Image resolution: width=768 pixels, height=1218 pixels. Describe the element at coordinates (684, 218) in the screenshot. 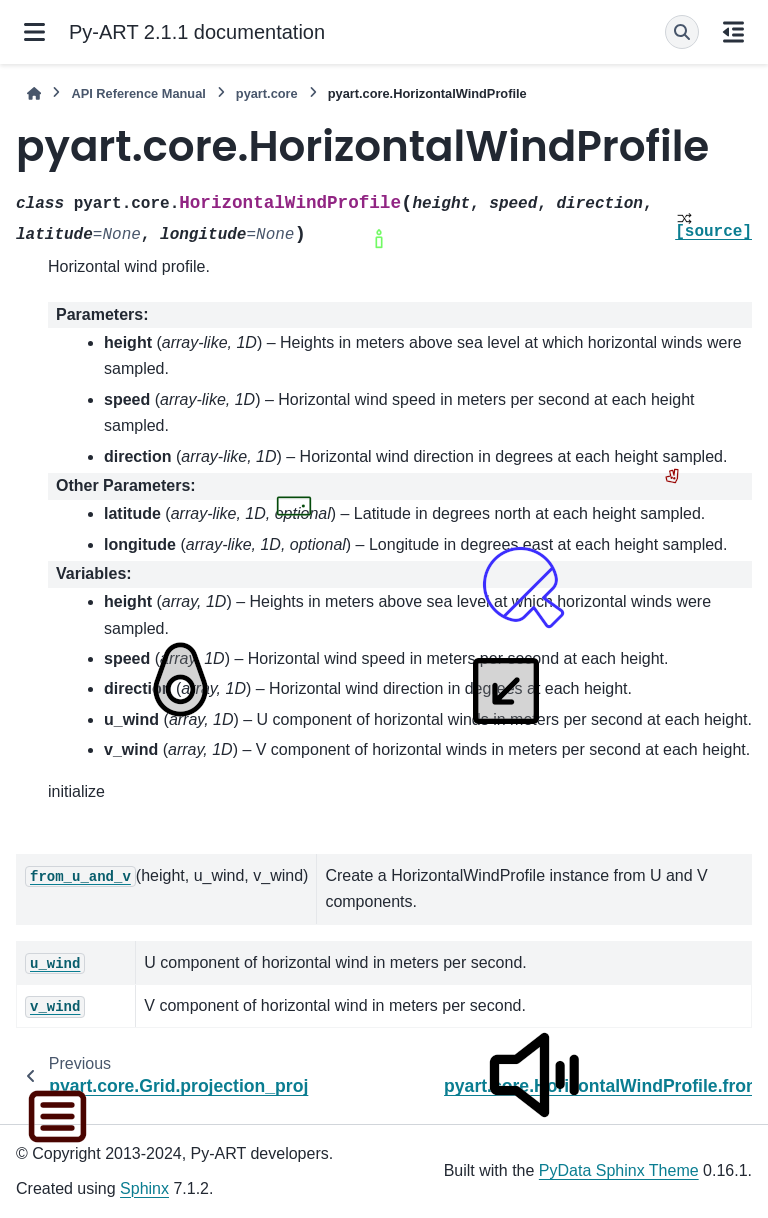

I see `shuffle playlist or queue order` at that location.